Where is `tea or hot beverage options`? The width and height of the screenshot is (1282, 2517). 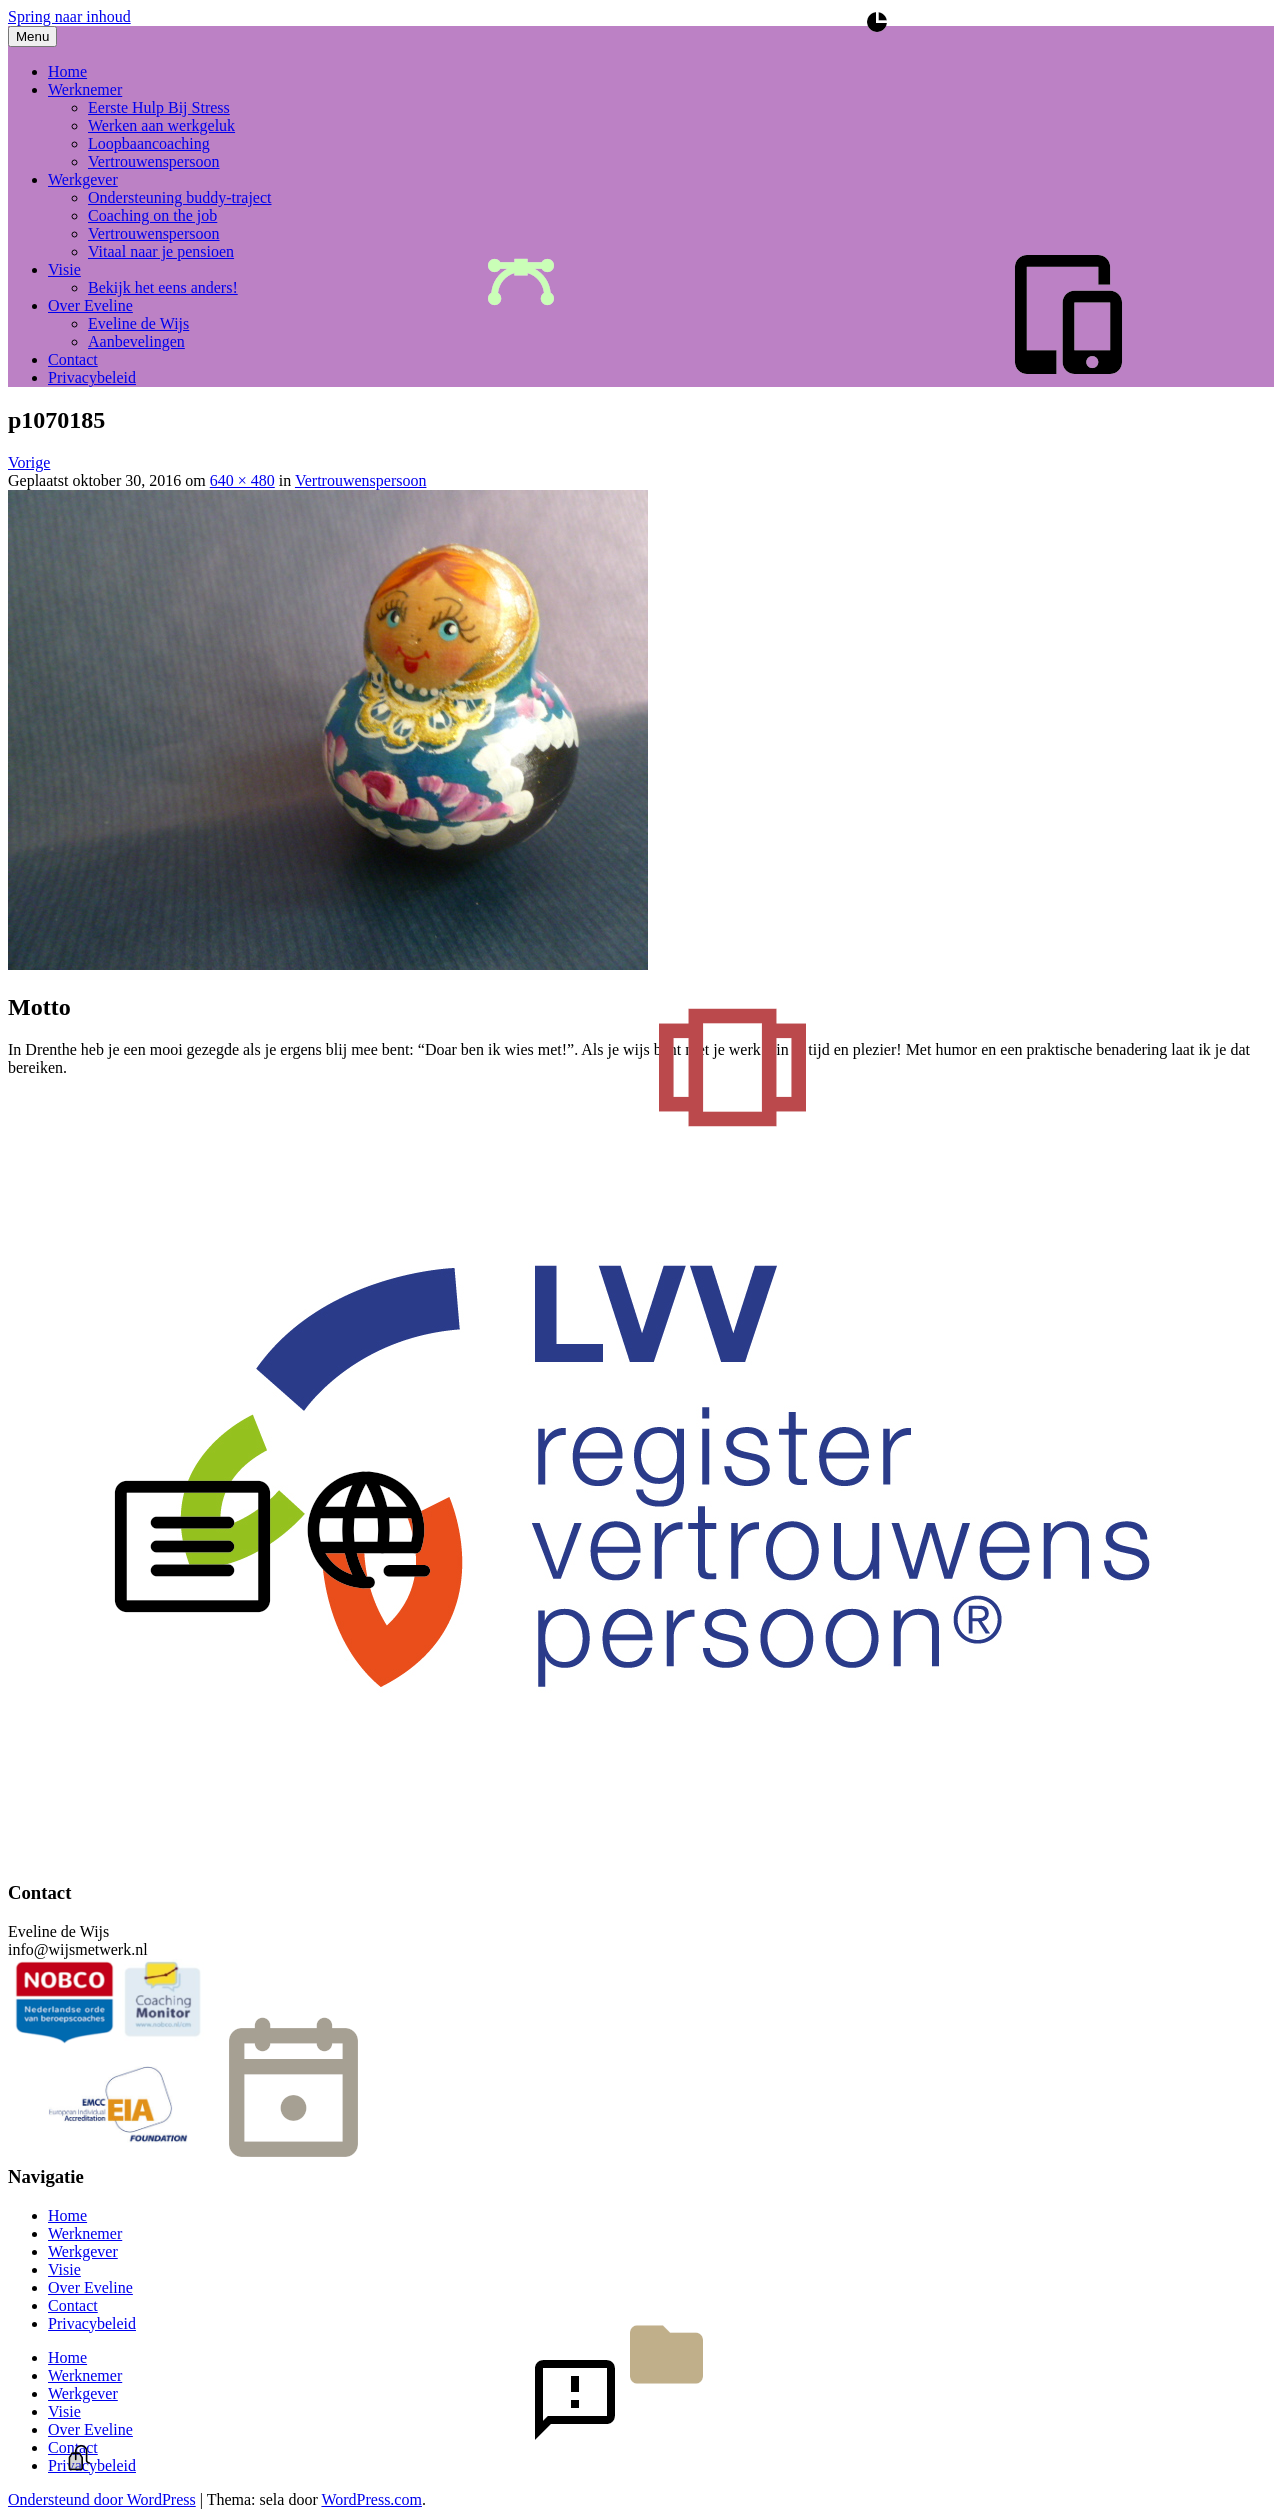 tea or hot beverage options is located at coordinates (78, 2458).